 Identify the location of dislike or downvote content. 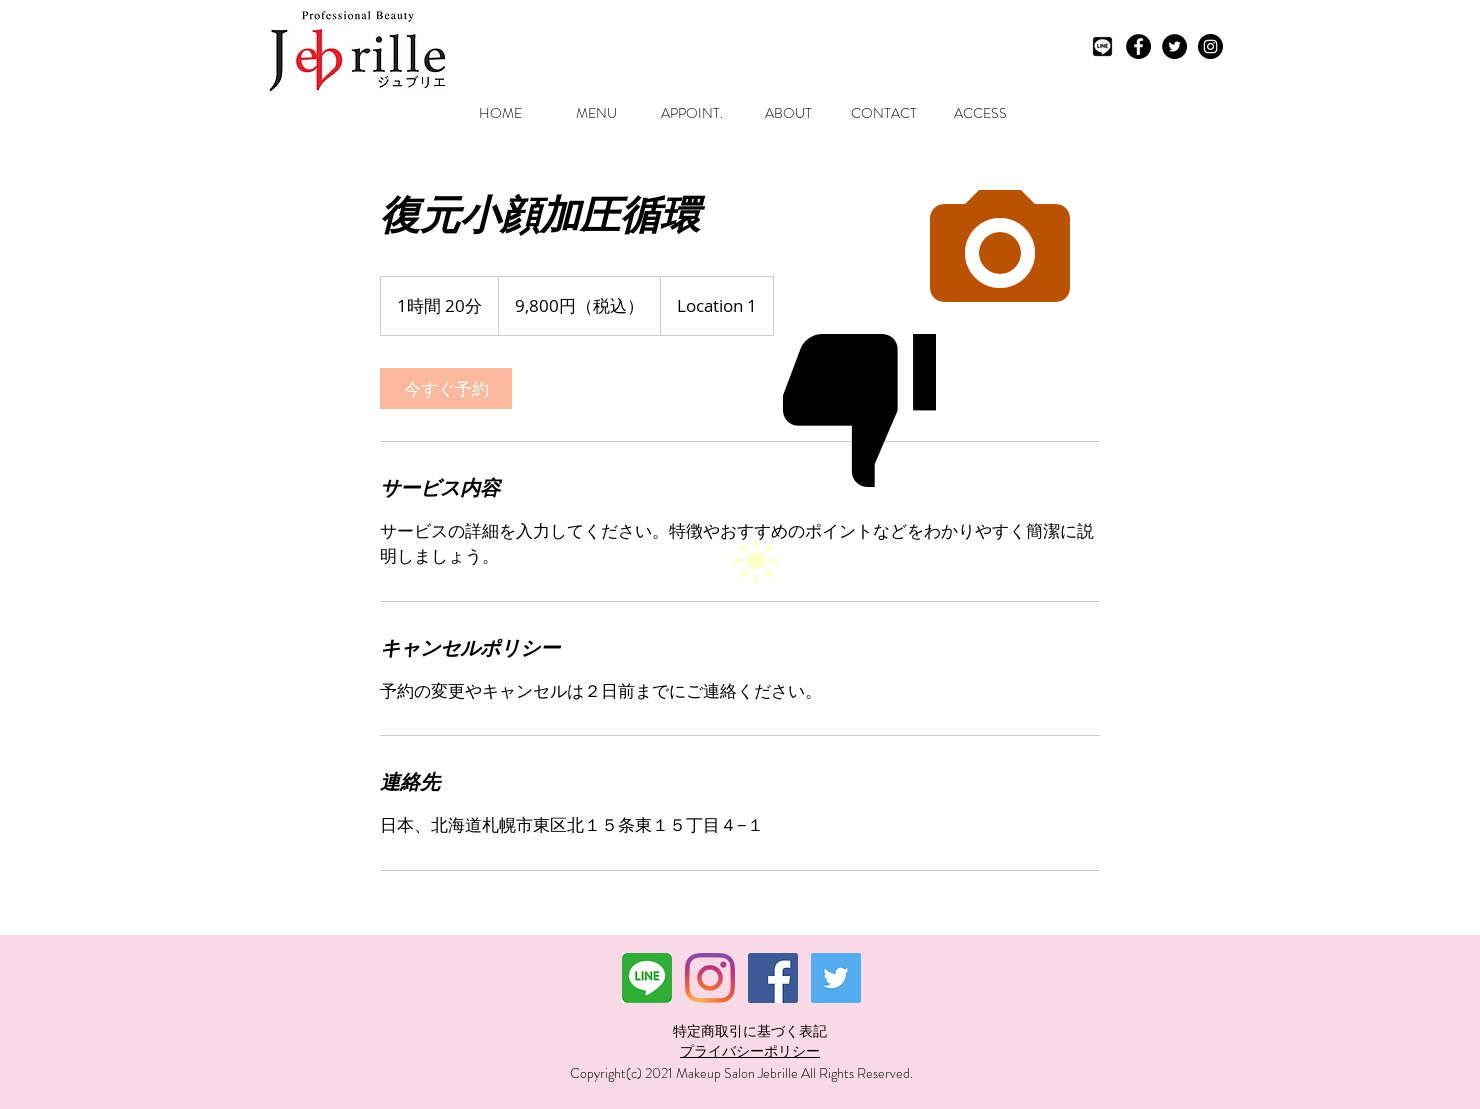
(859, 410).